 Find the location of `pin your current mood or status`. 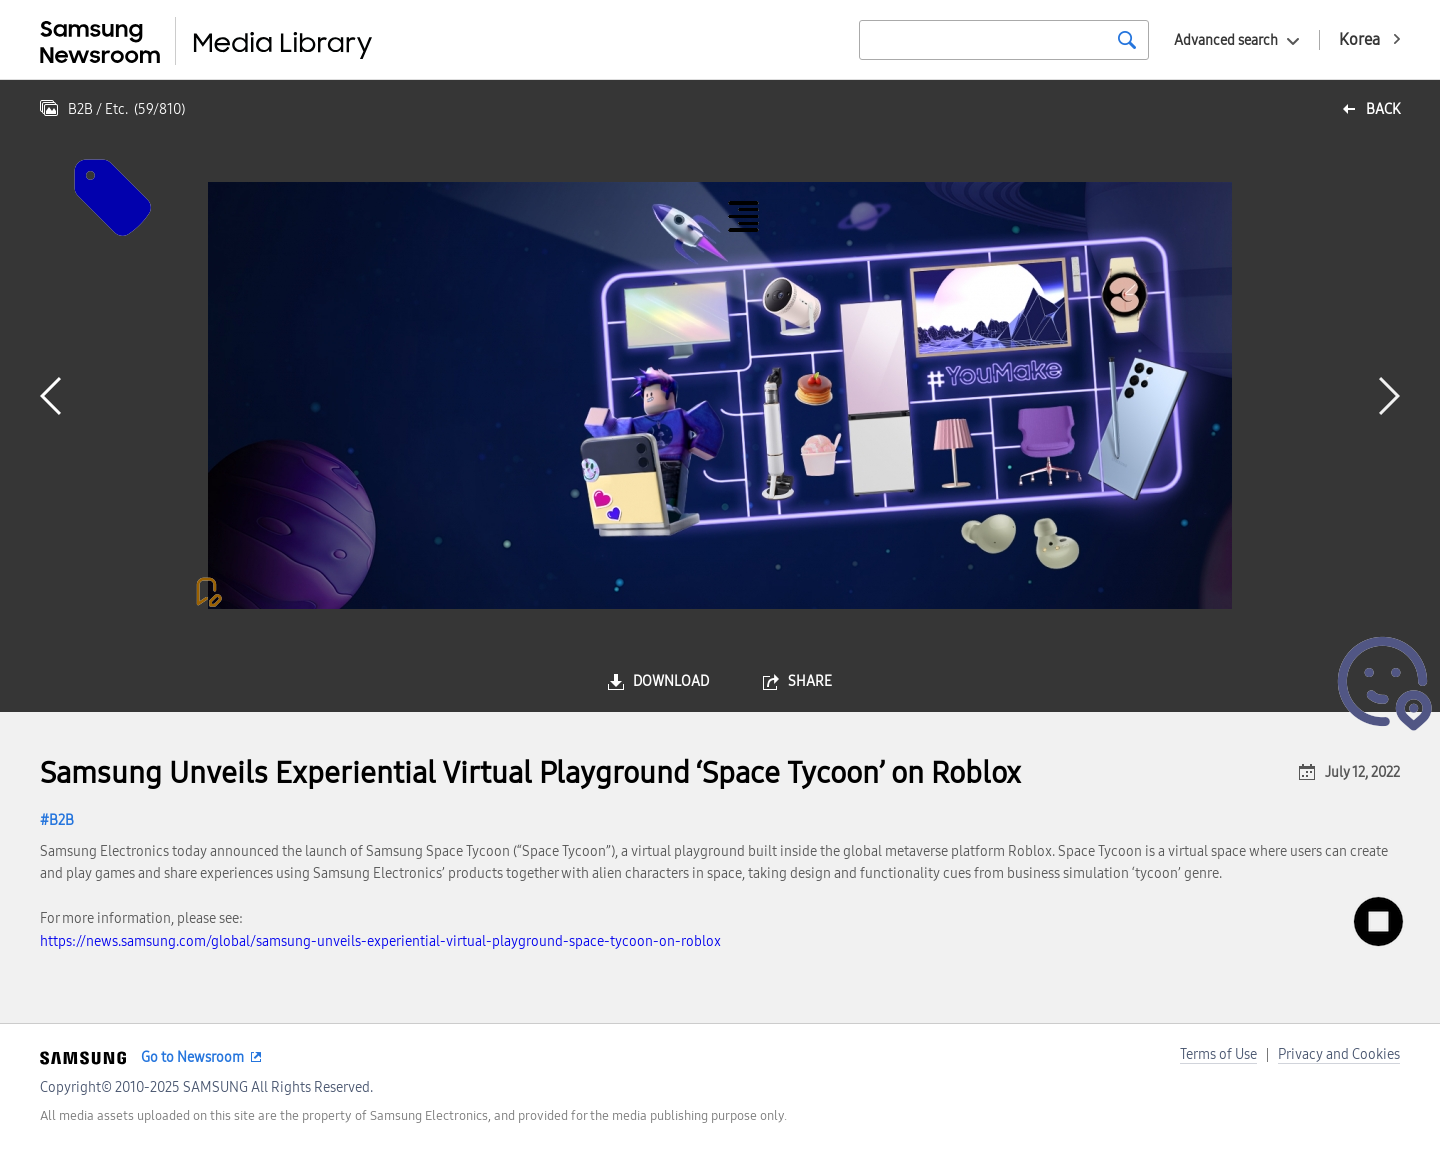

pin your current mood or status is located at coordinates (1382, 681).